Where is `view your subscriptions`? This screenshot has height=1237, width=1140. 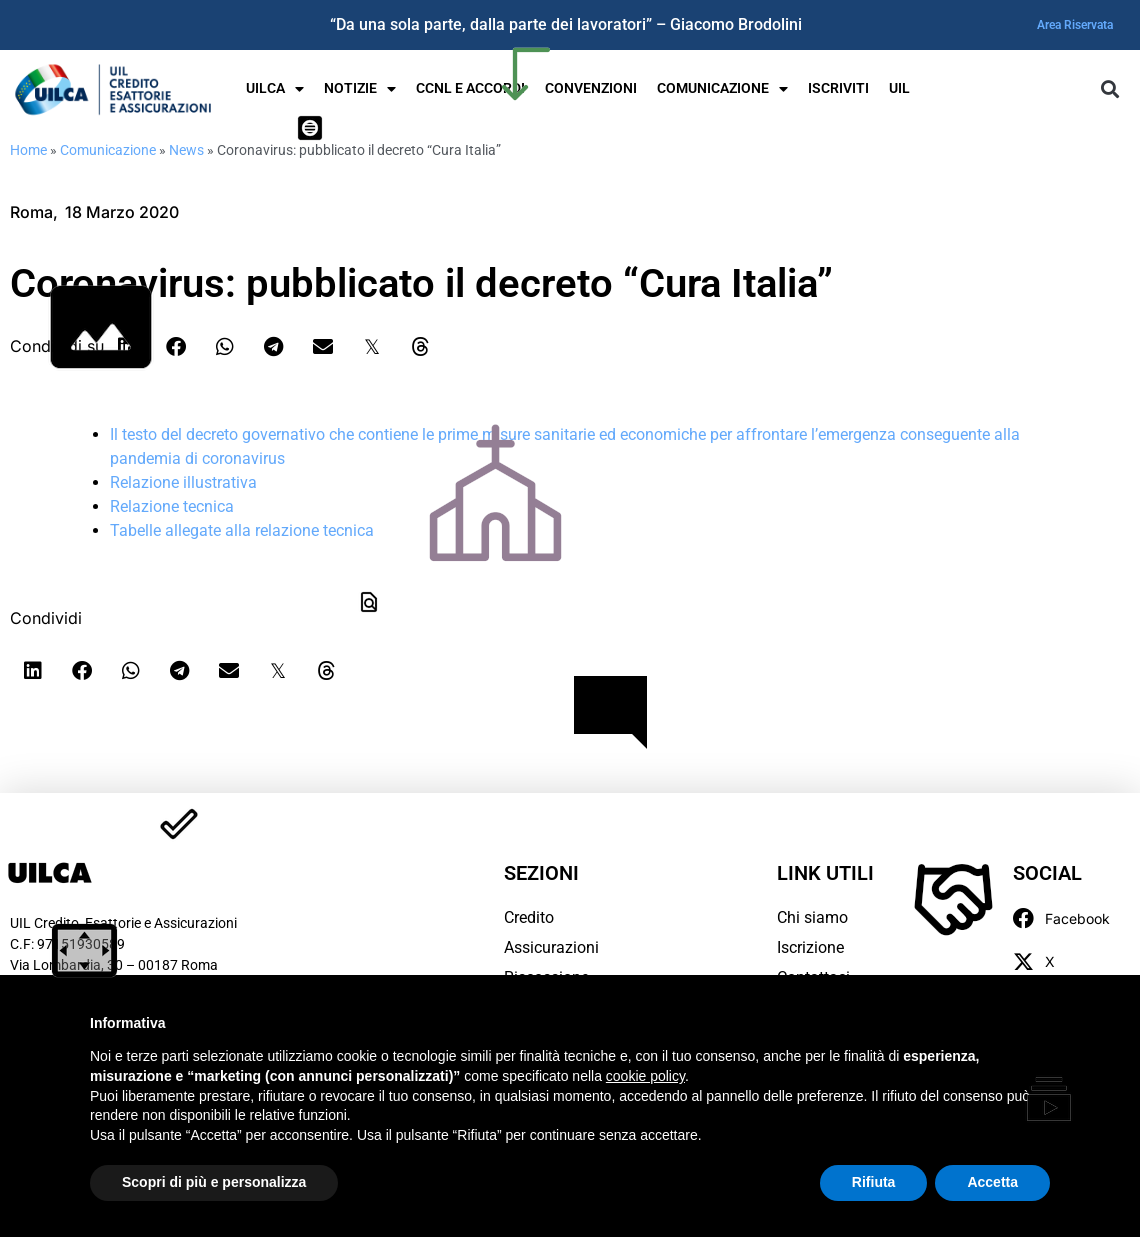 view your subscriptions is located at coordinates (1049, 1099).